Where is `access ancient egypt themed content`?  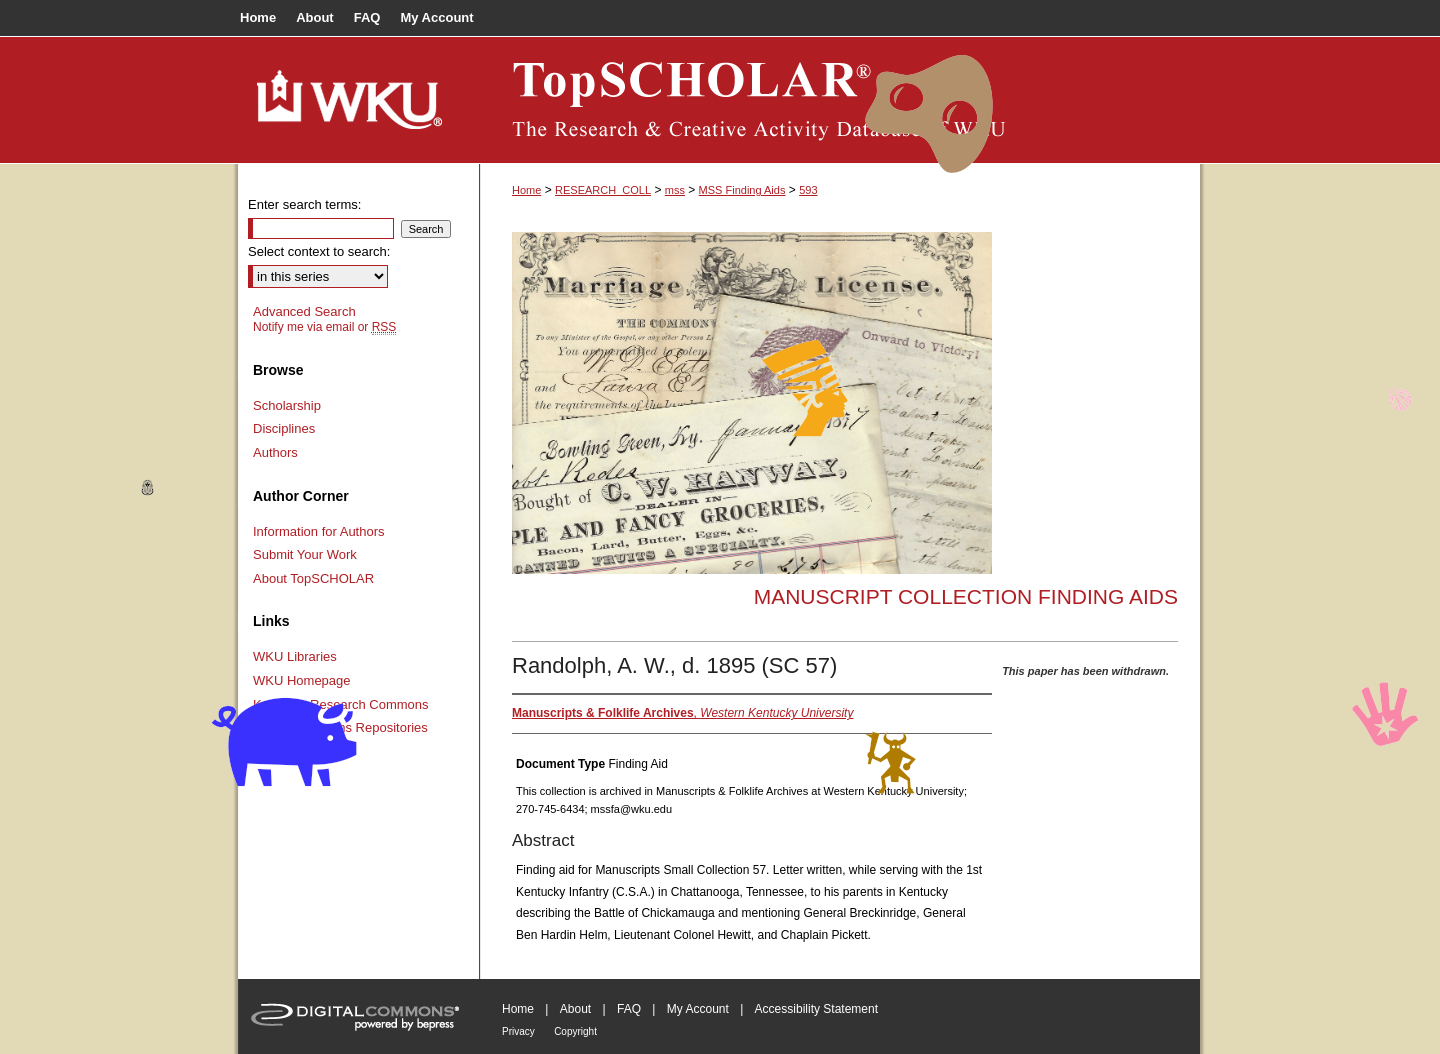
access ancient egypt themed content is located at coordinates (147, 487).